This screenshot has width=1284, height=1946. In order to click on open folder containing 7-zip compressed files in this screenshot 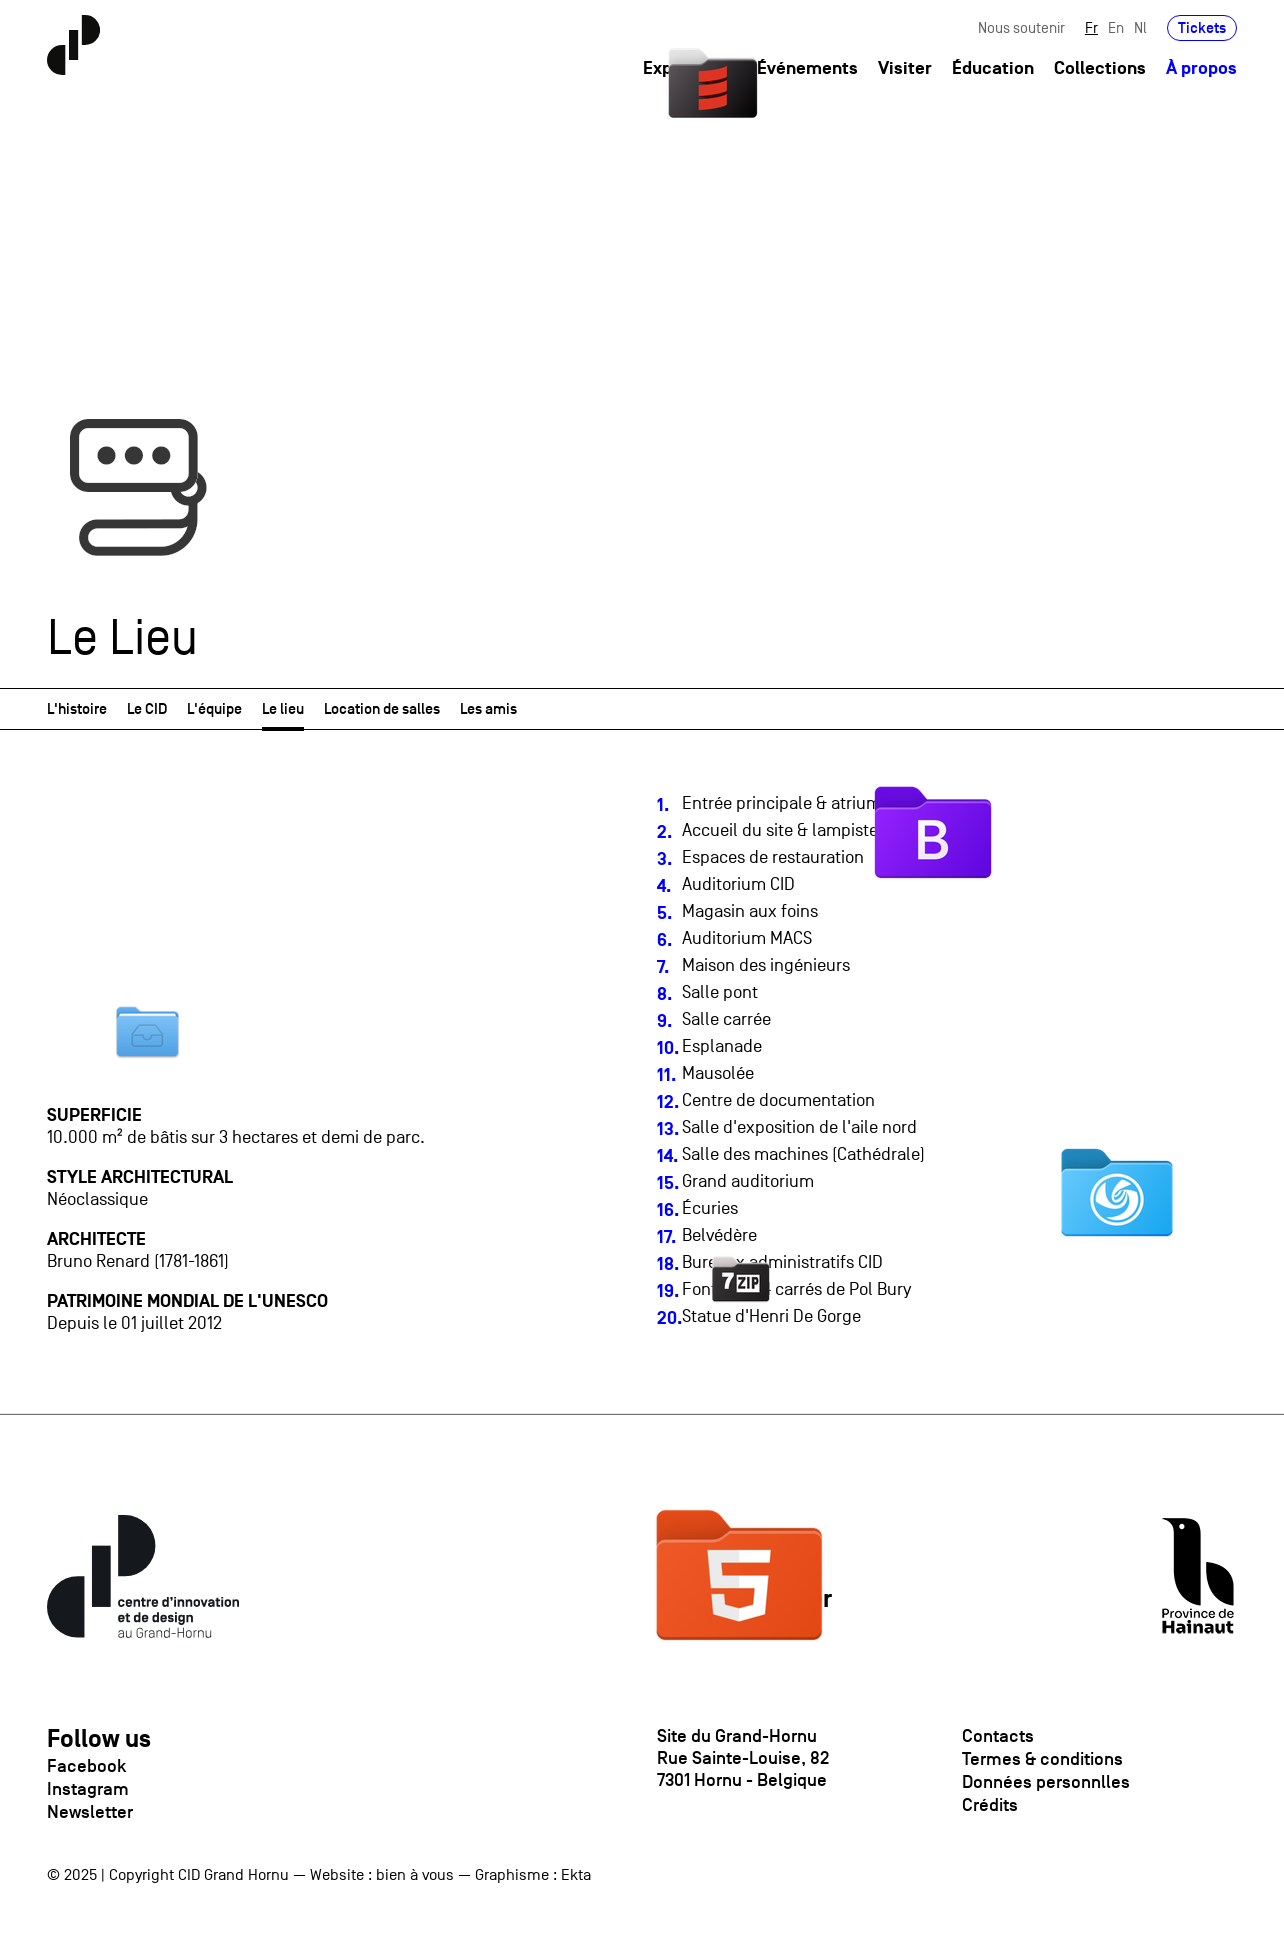, I will do `click(740, 1280)`.